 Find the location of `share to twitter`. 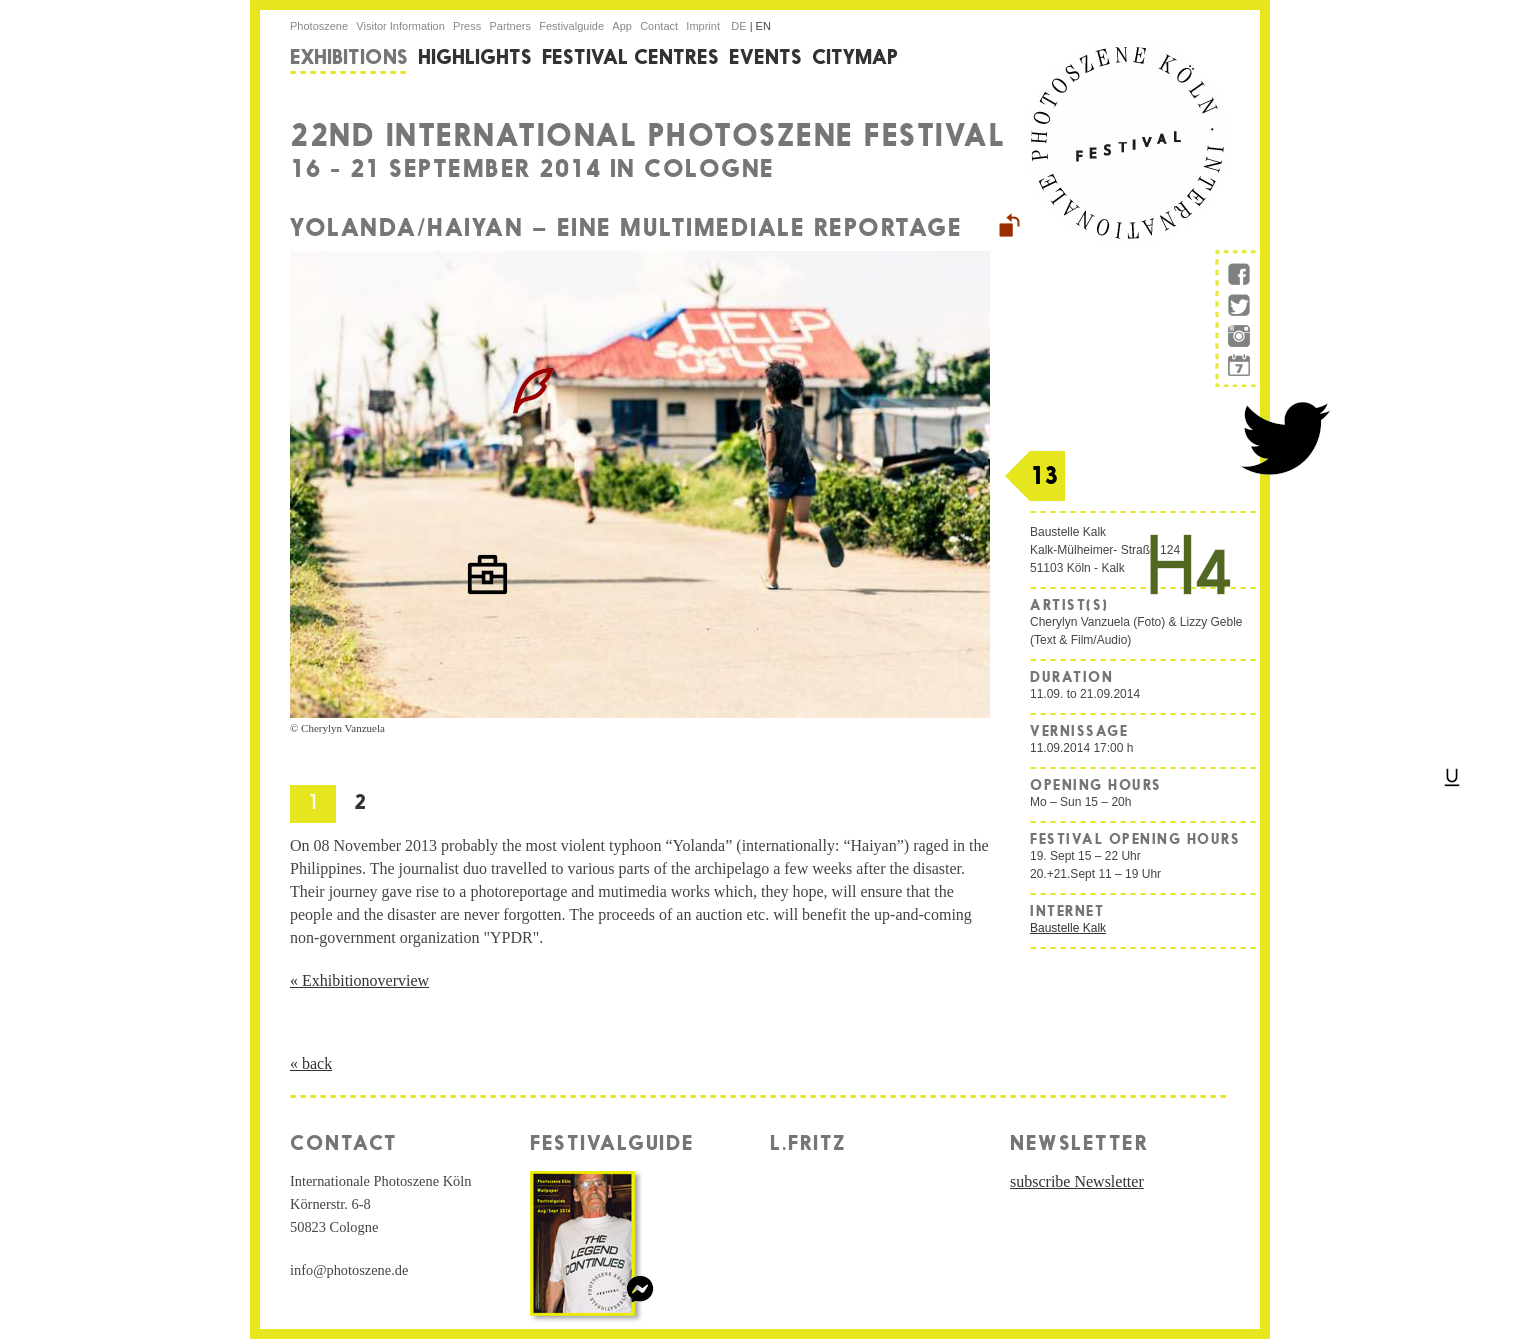

share to twitter is located at coordinates (1285, 438).